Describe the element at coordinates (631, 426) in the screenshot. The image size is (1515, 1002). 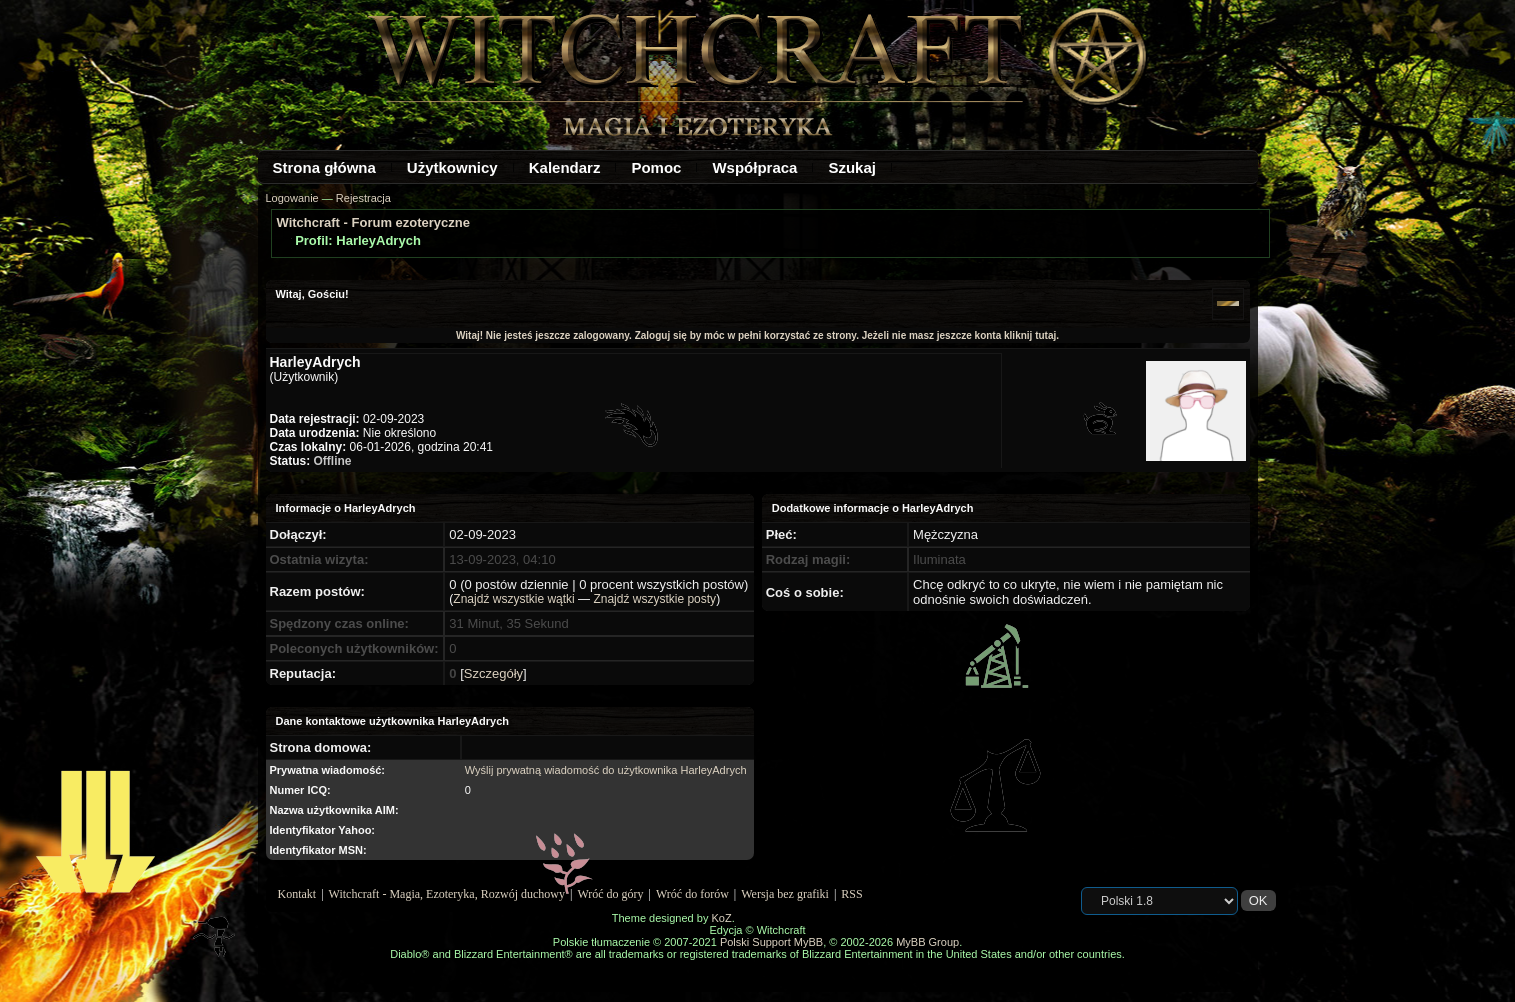
I see `indicates a speed boost or acceleration power-up` at that location.